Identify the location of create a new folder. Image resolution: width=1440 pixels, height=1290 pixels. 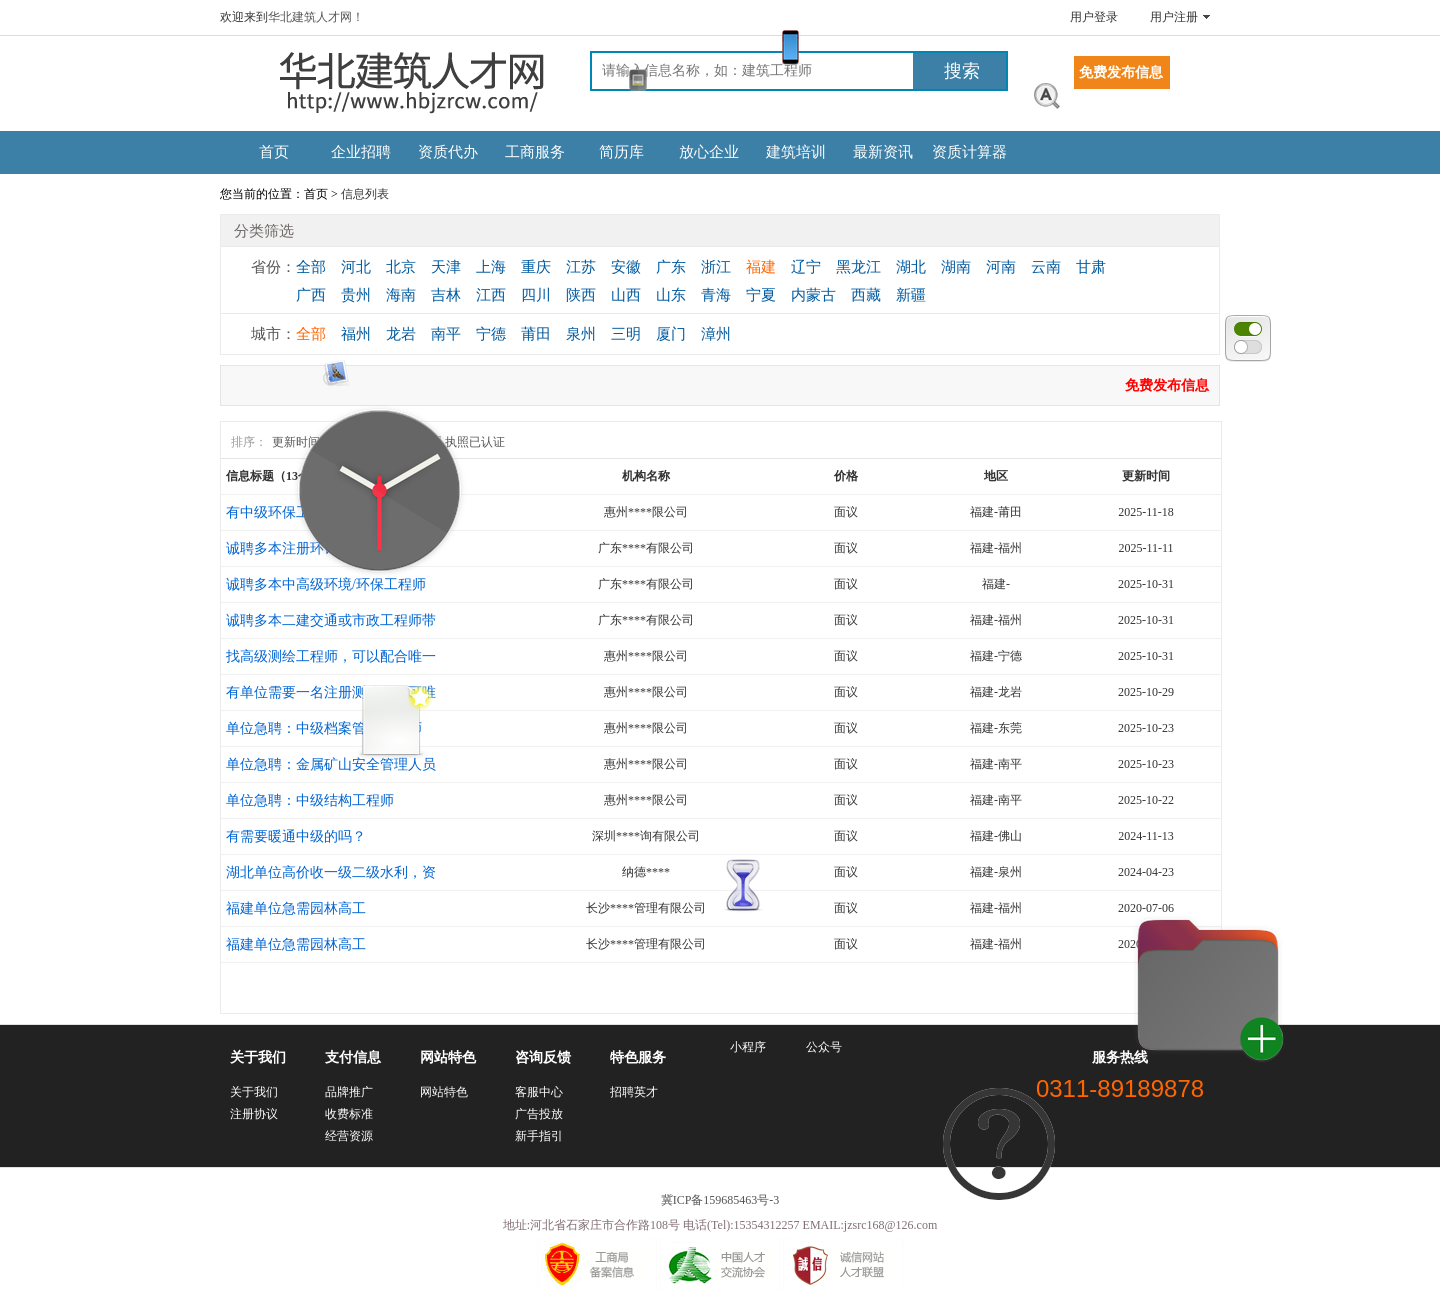
(1208, 985).